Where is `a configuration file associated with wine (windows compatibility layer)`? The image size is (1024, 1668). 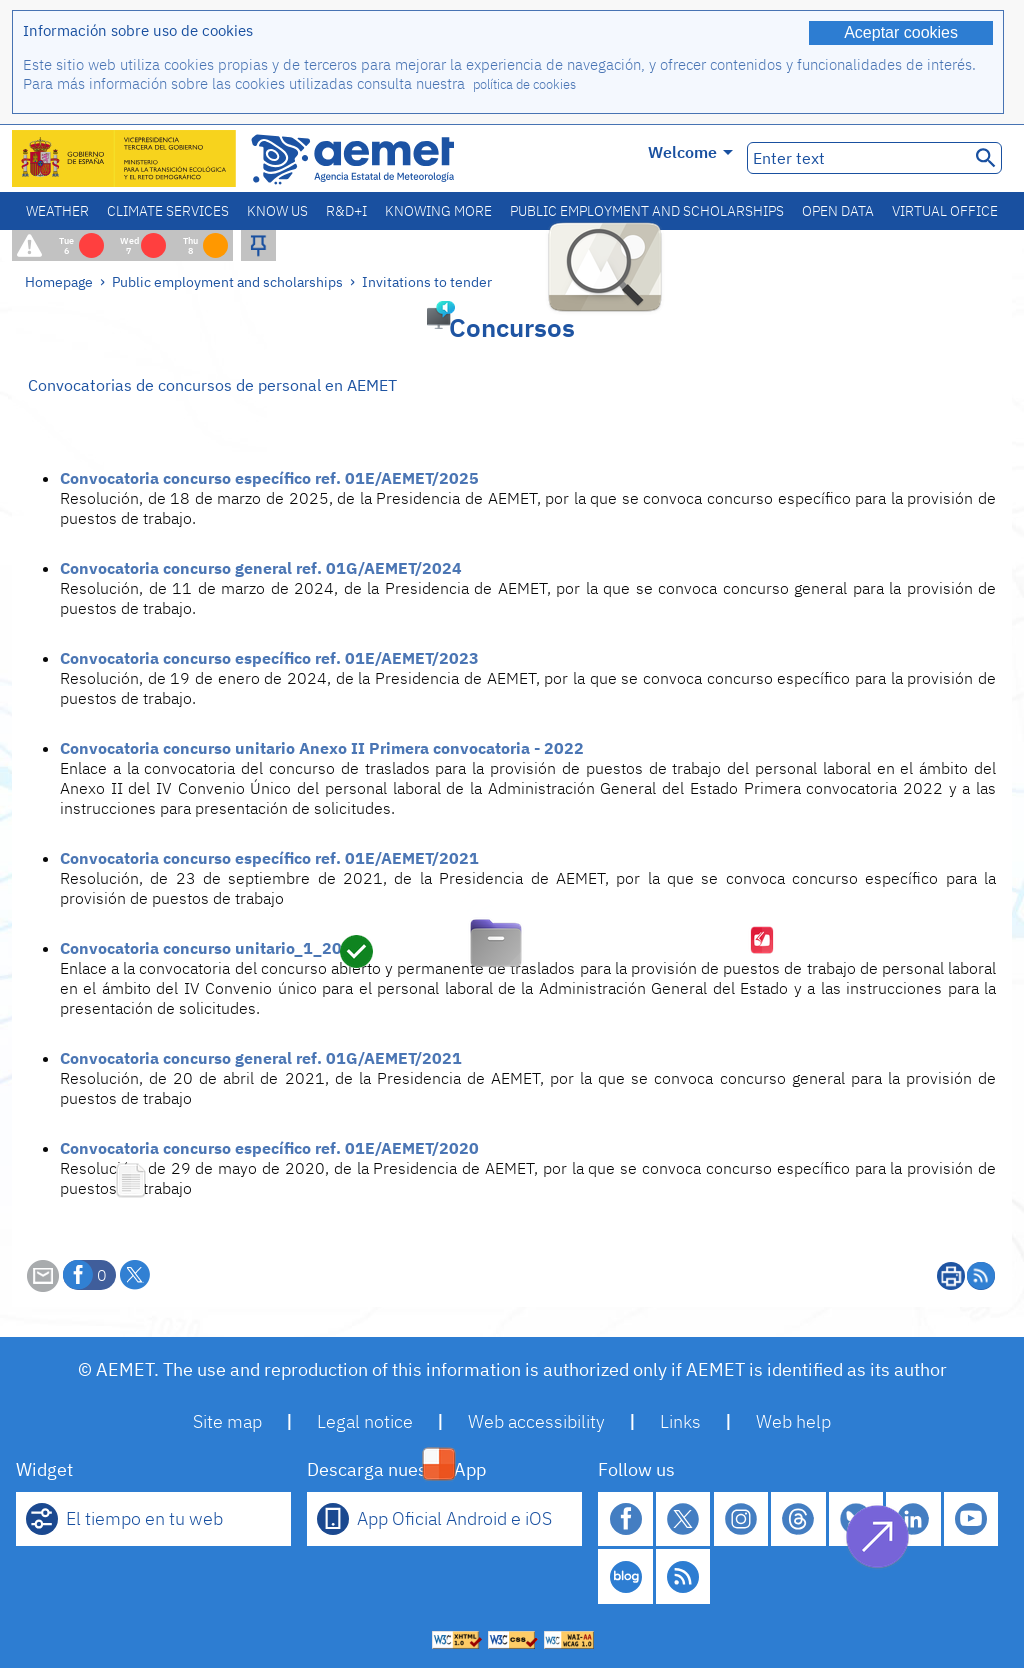
a configuration file associated with wine (windows compatibility layer) is located at coordinates (131, 1180).